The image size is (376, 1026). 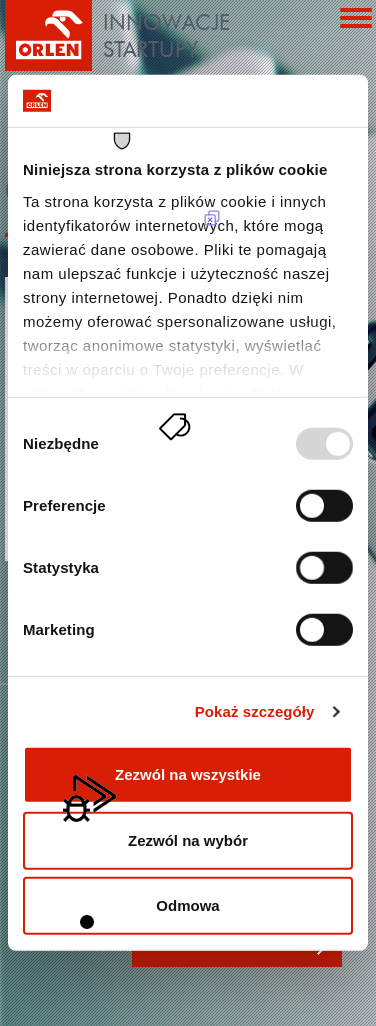 I want to click on run debugger on all files or projects, so click(x=90, y=795).